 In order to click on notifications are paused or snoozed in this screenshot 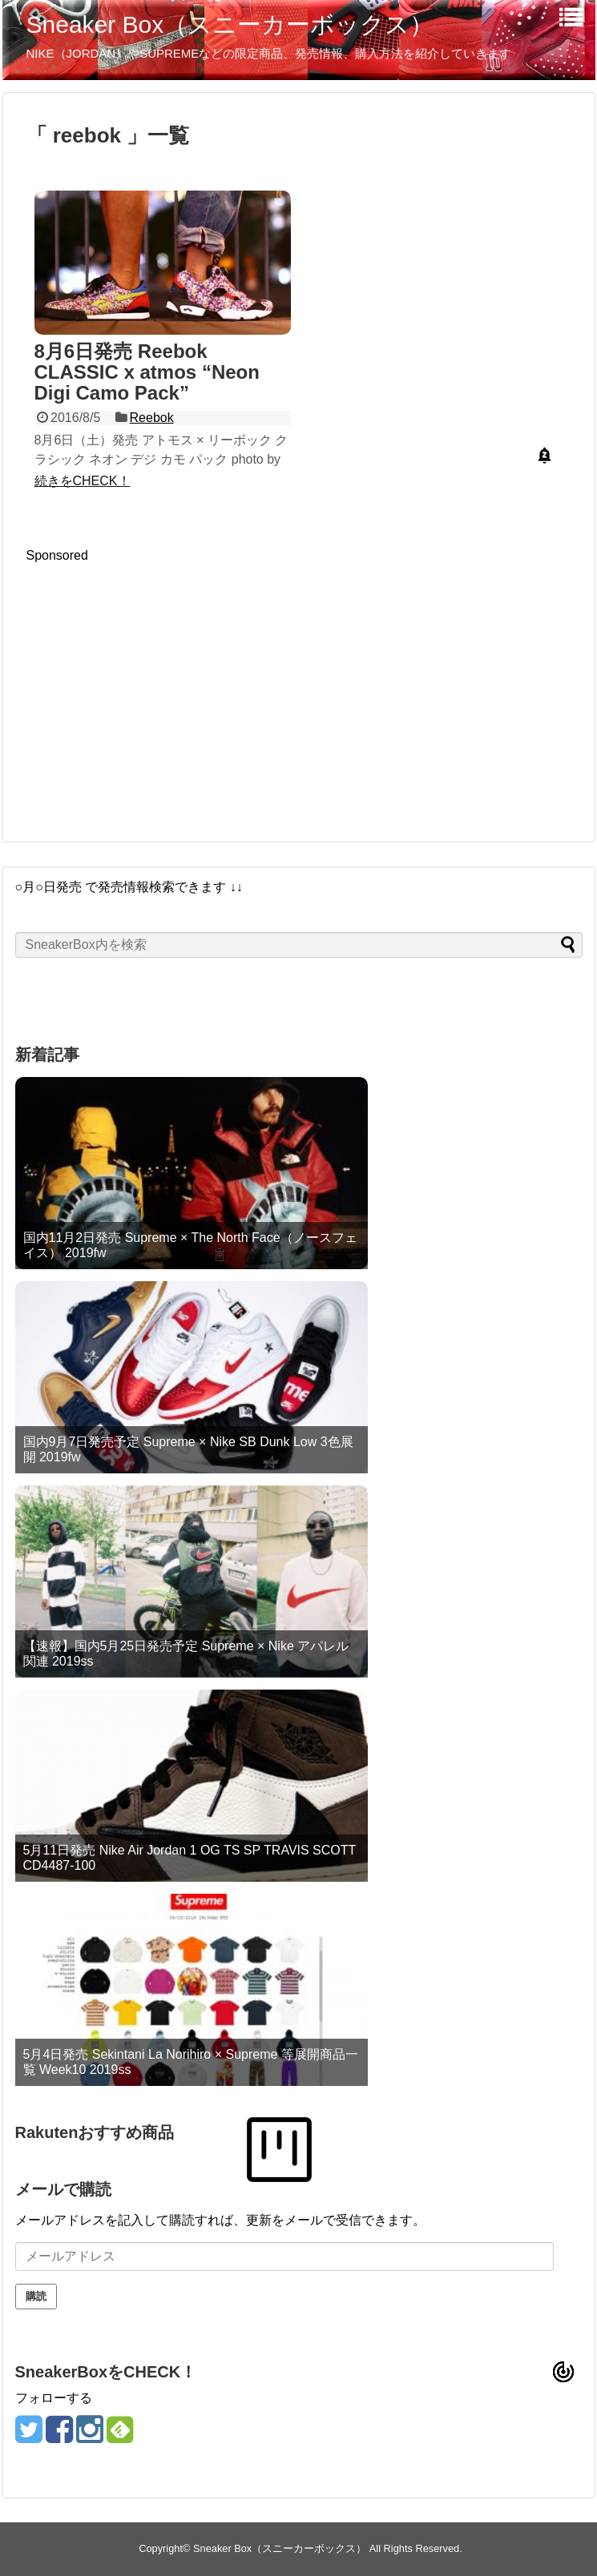, I will do `click(544, 455)`.